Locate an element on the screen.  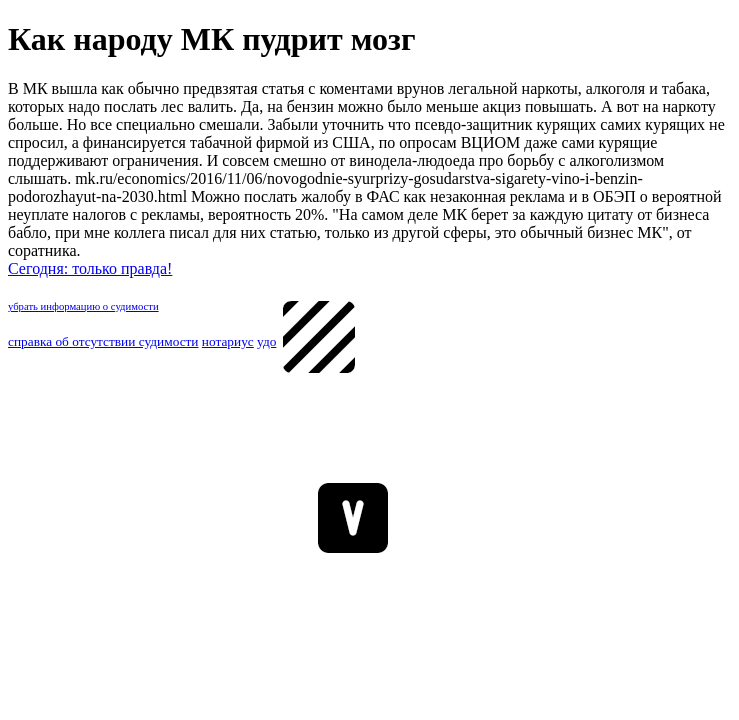
apply a texture or pattern overlay is located at coordinates (319, 337).